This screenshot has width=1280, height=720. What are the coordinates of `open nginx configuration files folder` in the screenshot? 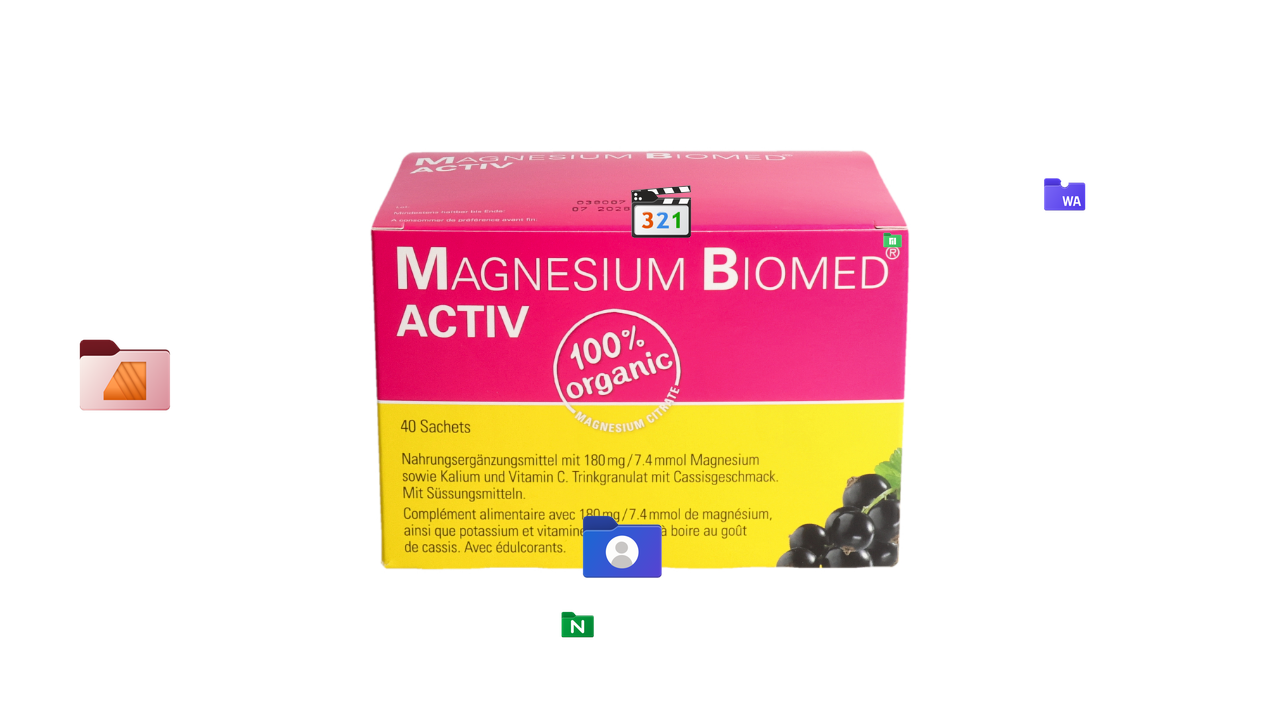 It's located at (577, 625).